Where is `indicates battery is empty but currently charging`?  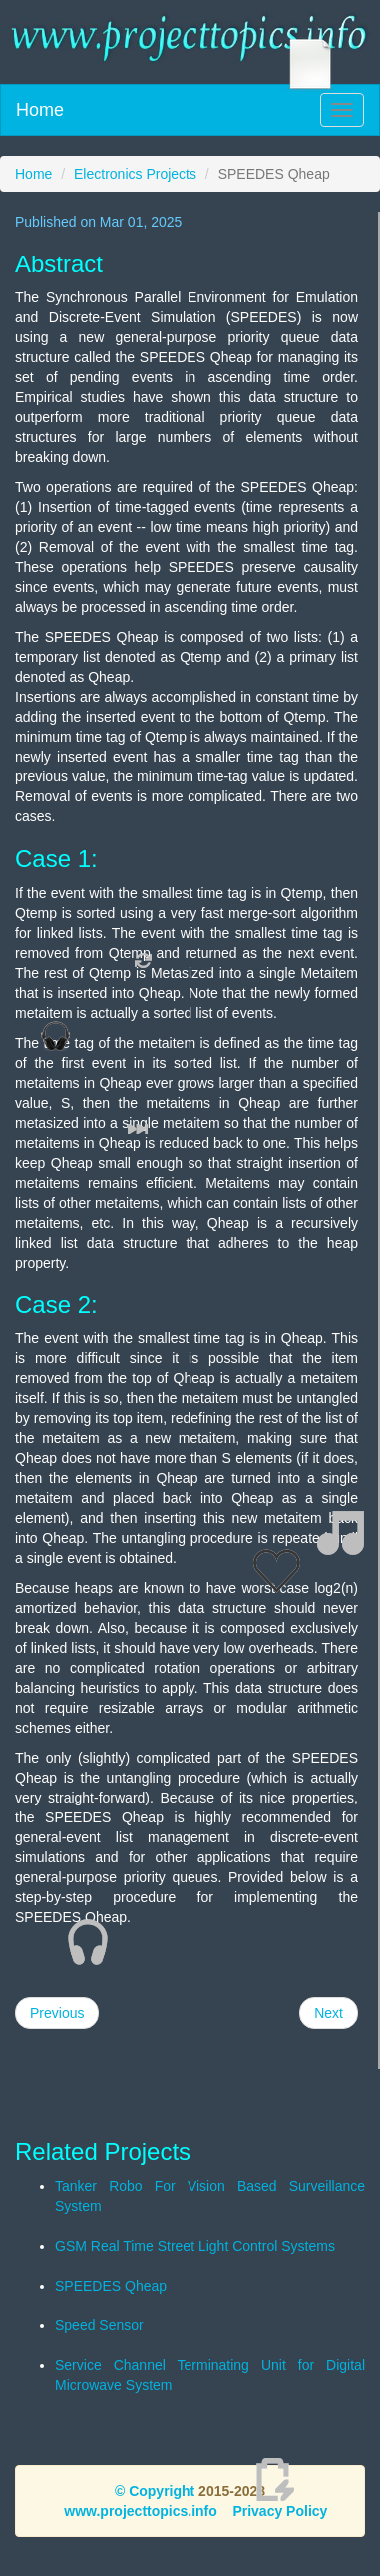 indicates battery is empty but currently charging is located at coordinates (272, 2479).